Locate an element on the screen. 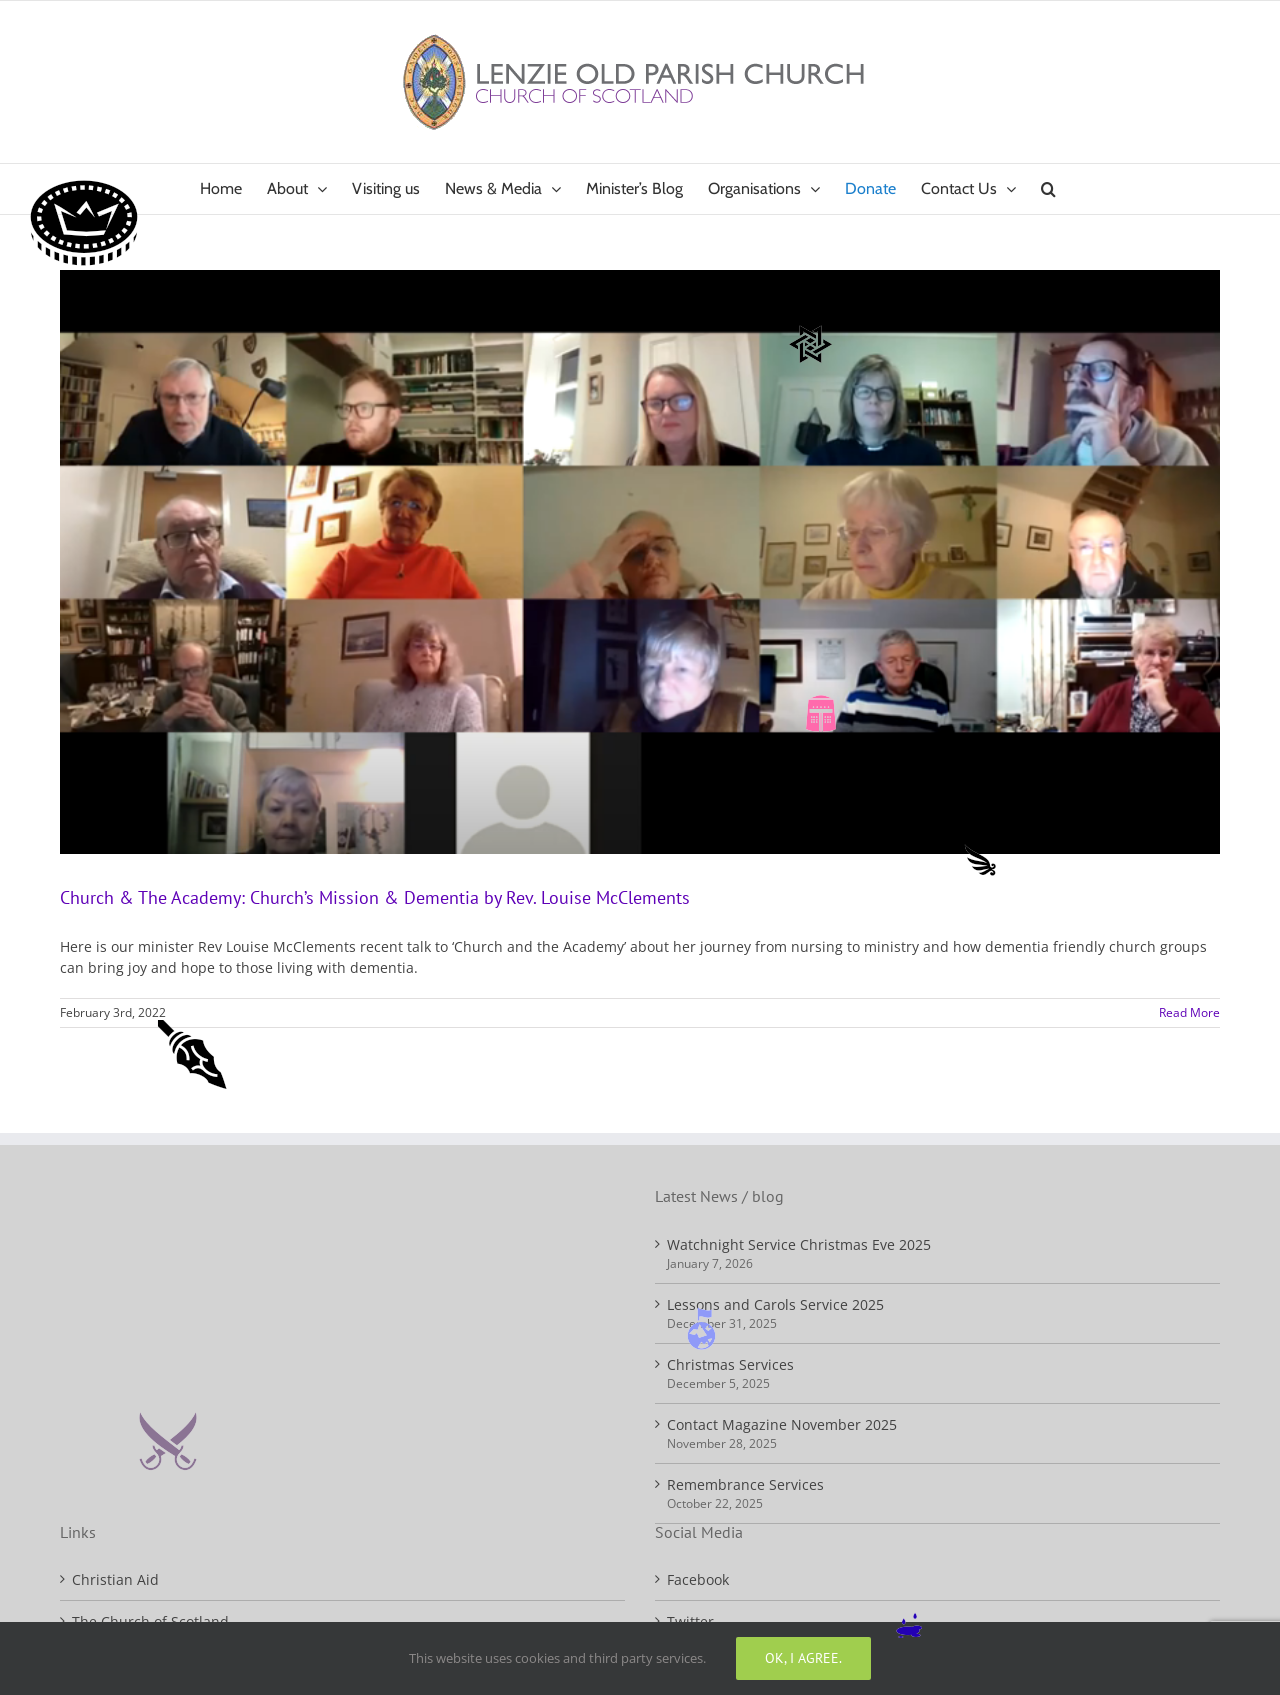 The image size is (1280, 1695). indicates a water leak or fluid spill is located at coordinates (909, 1625).